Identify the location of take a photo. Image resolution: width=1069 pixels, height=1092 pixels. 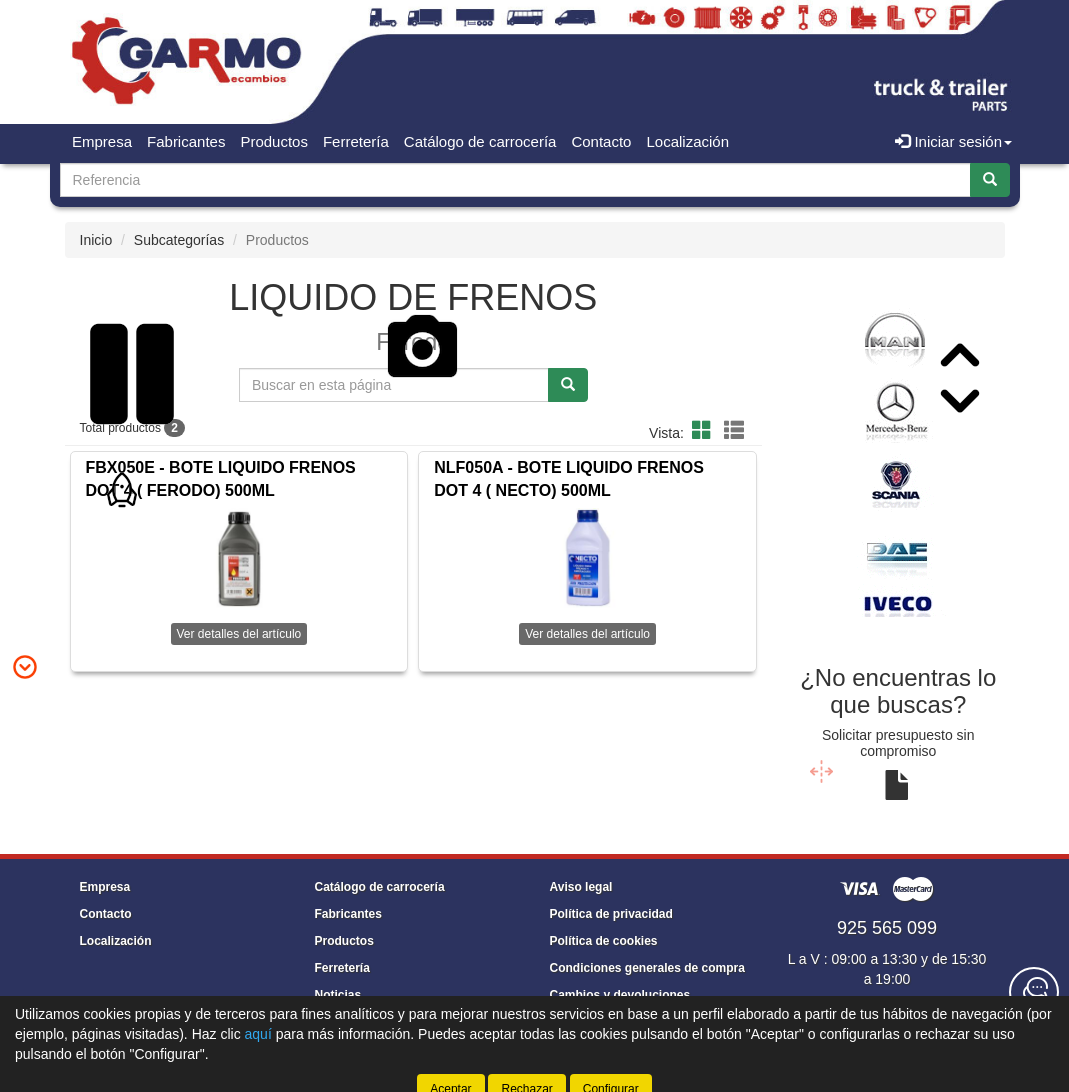
(422, 349).